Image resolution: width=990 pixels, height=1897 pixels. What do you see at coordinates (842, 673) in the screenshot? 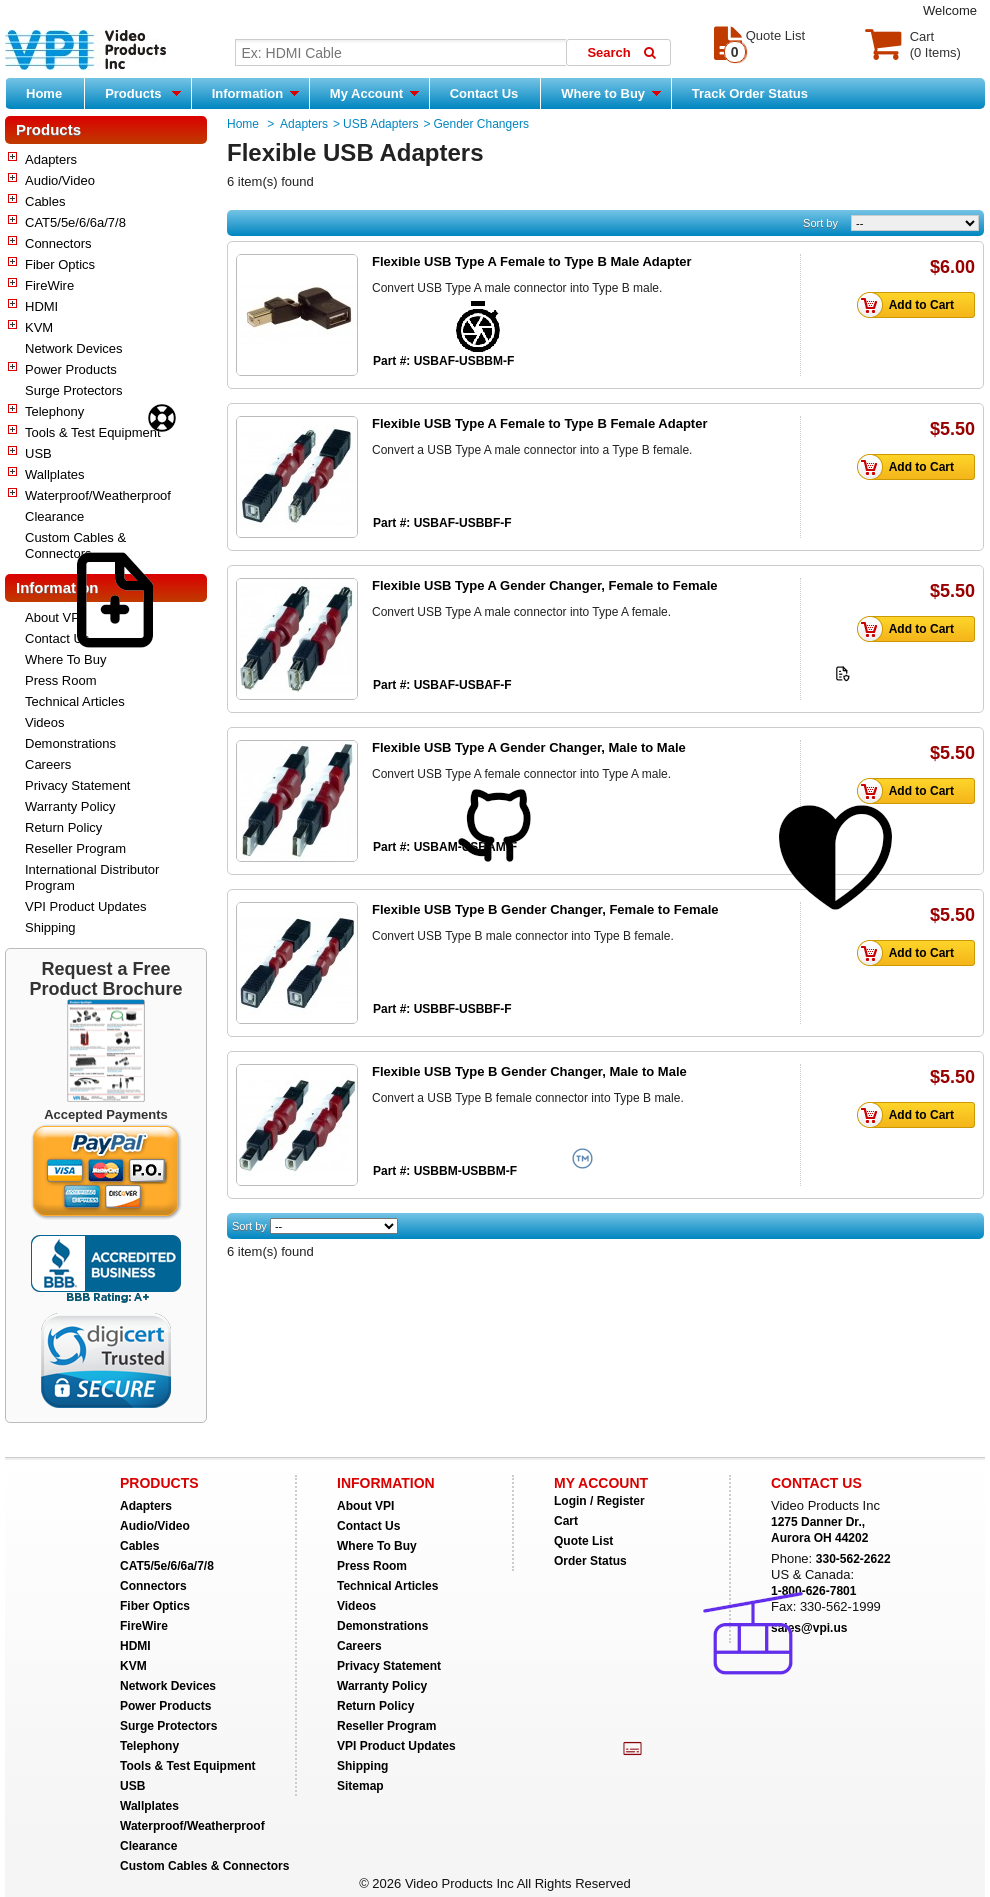
I see `view protected or secure document` at bounding box center [842, 673].